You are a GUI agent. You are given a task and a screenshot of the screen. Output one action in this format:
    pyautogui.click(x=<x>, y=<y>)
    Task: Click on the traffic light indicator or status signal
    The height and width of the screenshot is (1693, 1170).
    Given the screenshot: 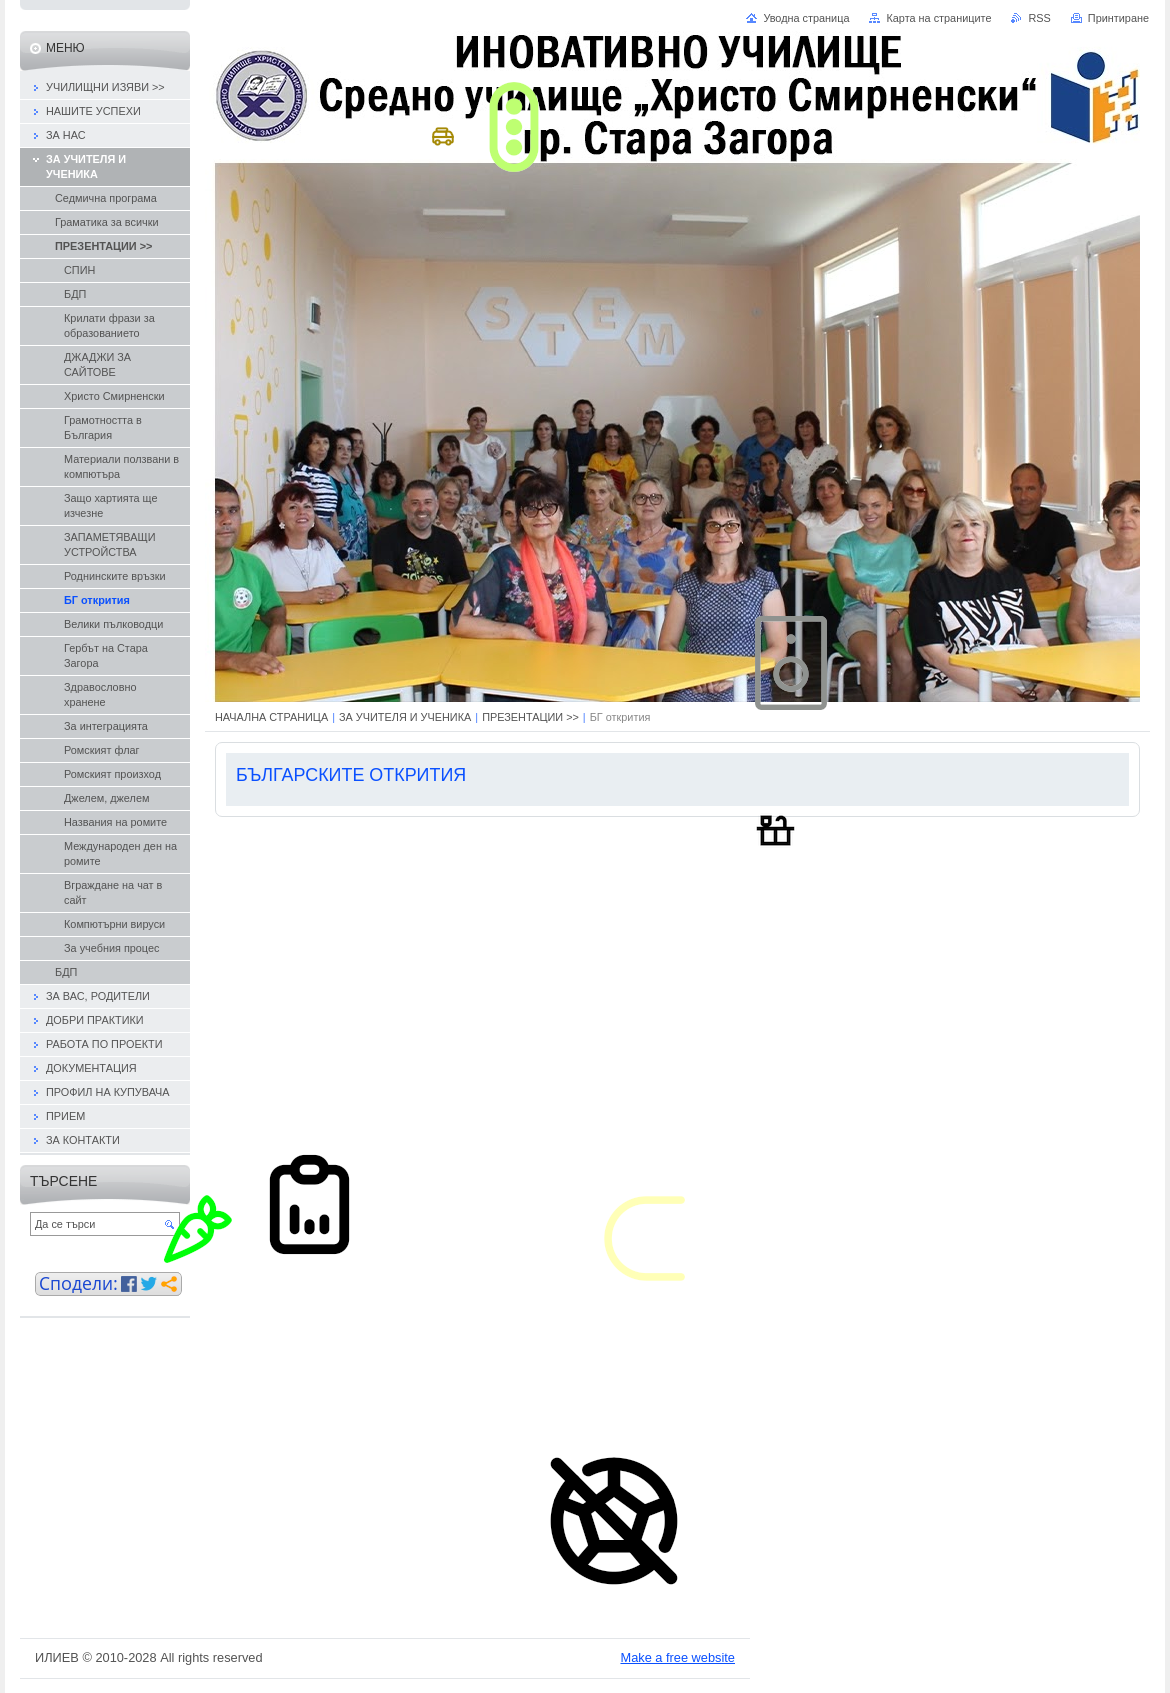 What is the action you would take?
    pyautogui.click(x=514, y=127)
    